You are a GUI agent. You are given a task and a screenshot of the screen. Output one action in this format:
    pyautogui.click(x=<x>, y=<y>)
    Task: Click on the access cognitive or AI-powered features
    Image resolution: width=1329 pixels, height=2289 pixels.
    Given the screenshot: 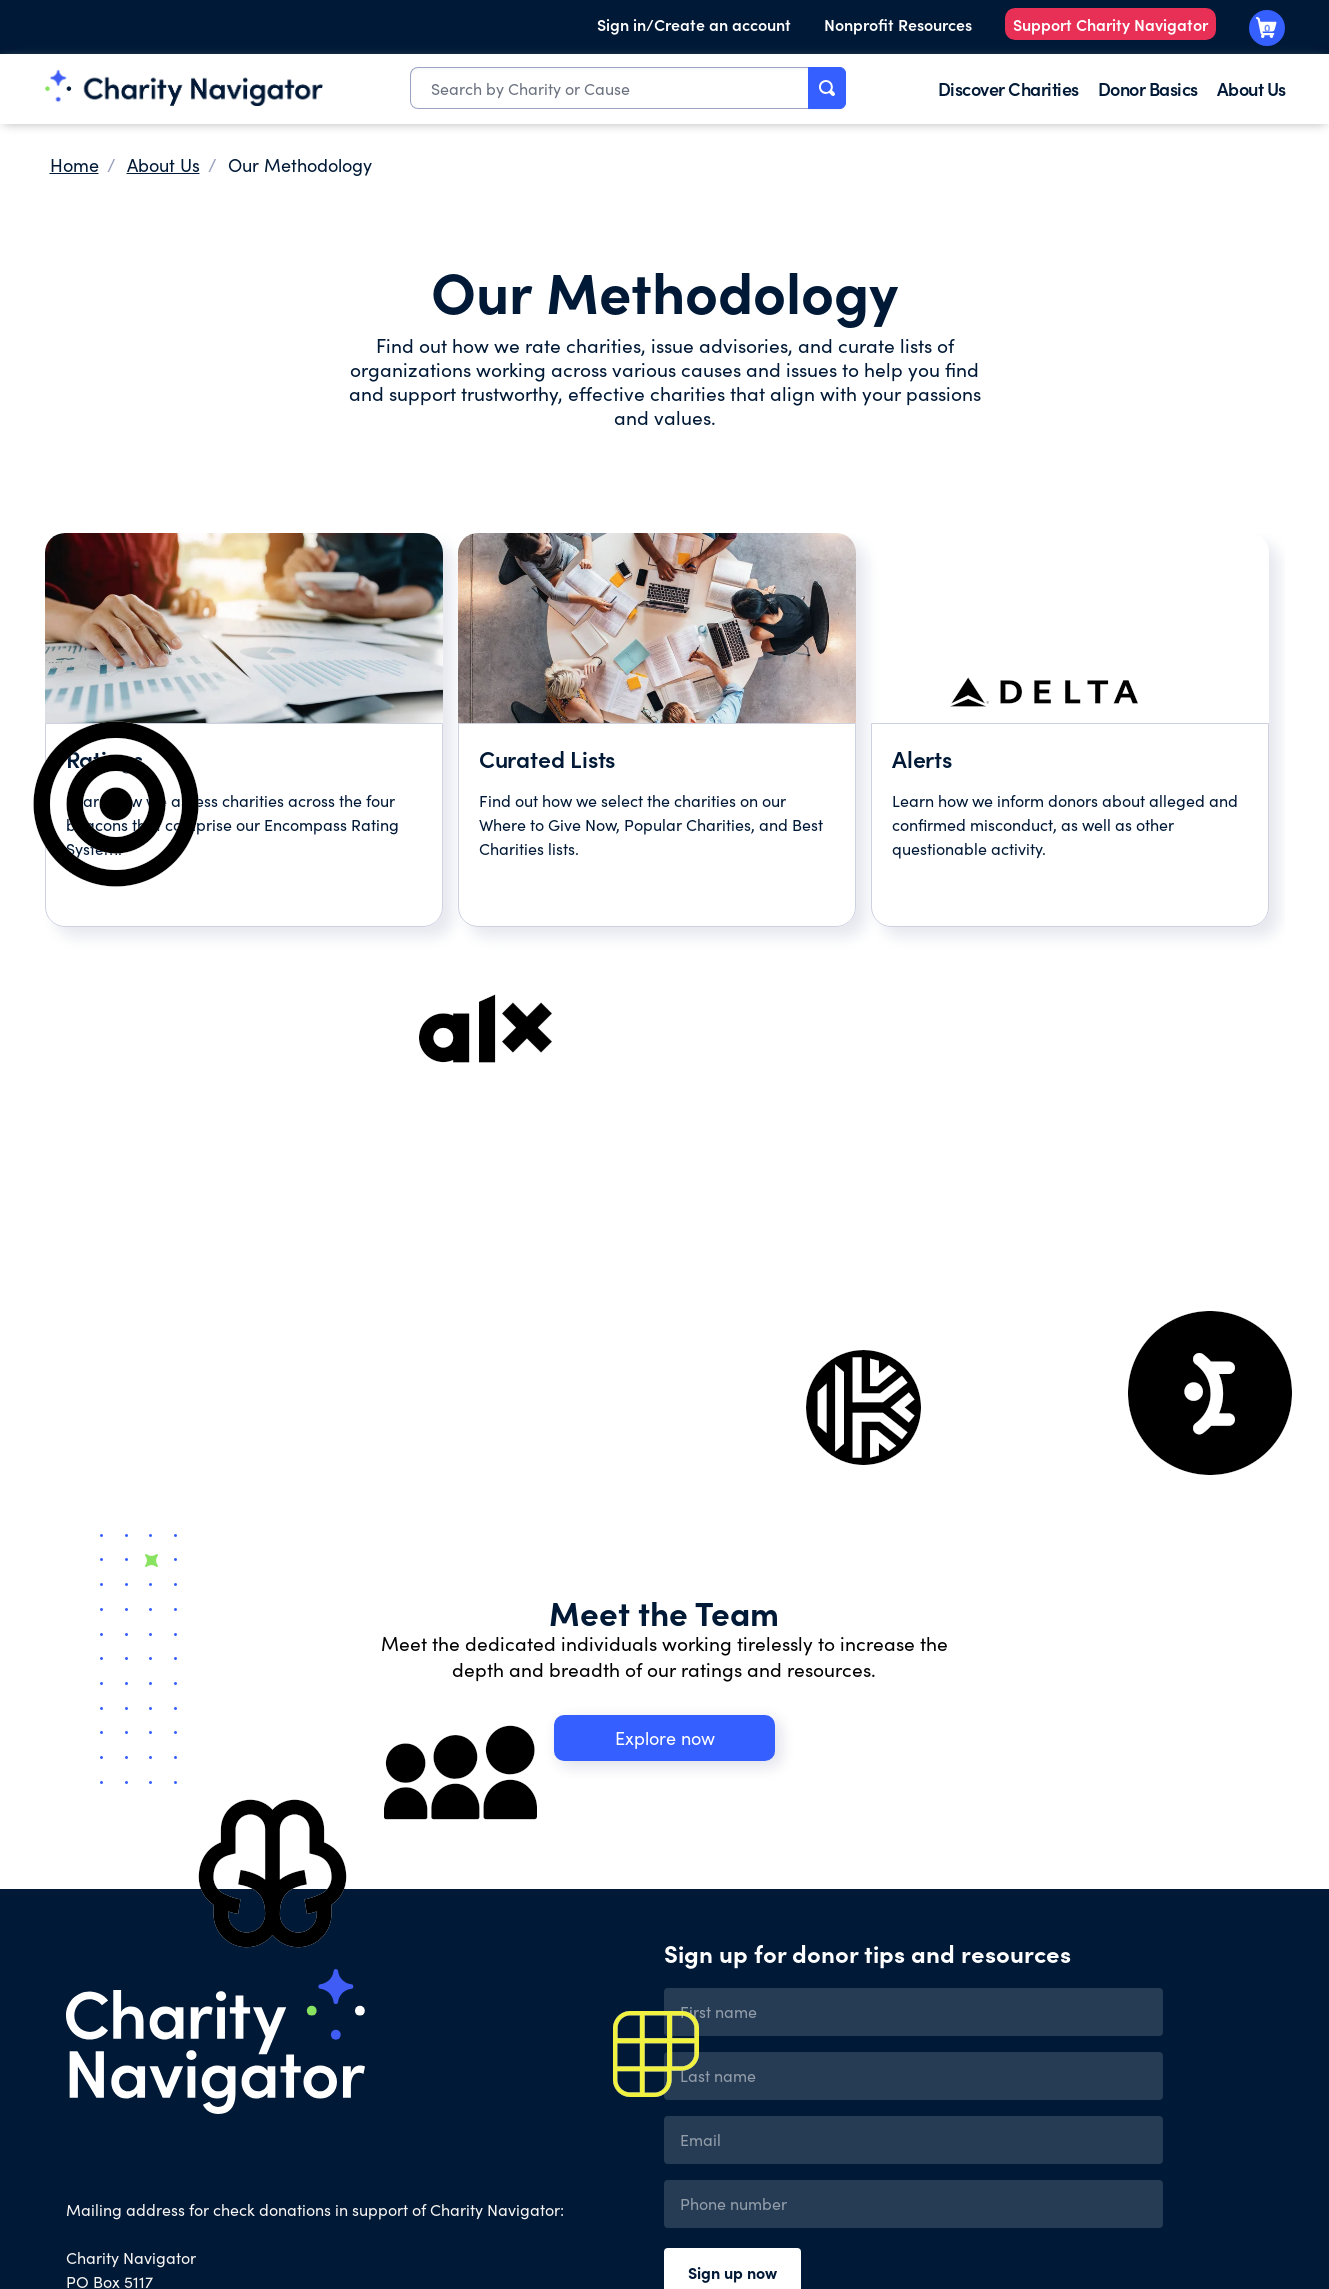 What is the action you would take?
    pyautogui.click(x=272, y=1873)
    